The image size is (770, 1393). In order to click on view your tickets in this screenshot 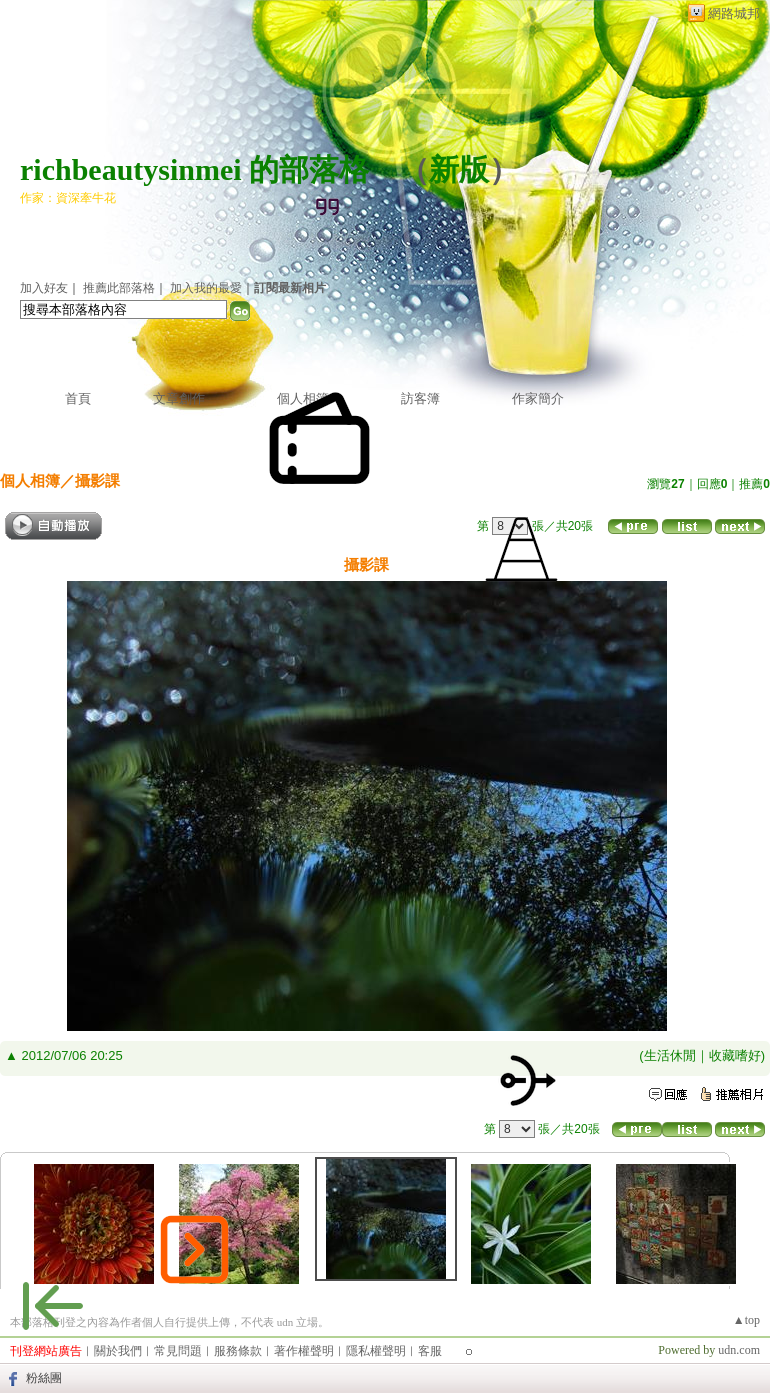, I will do `click(319, 438)`.